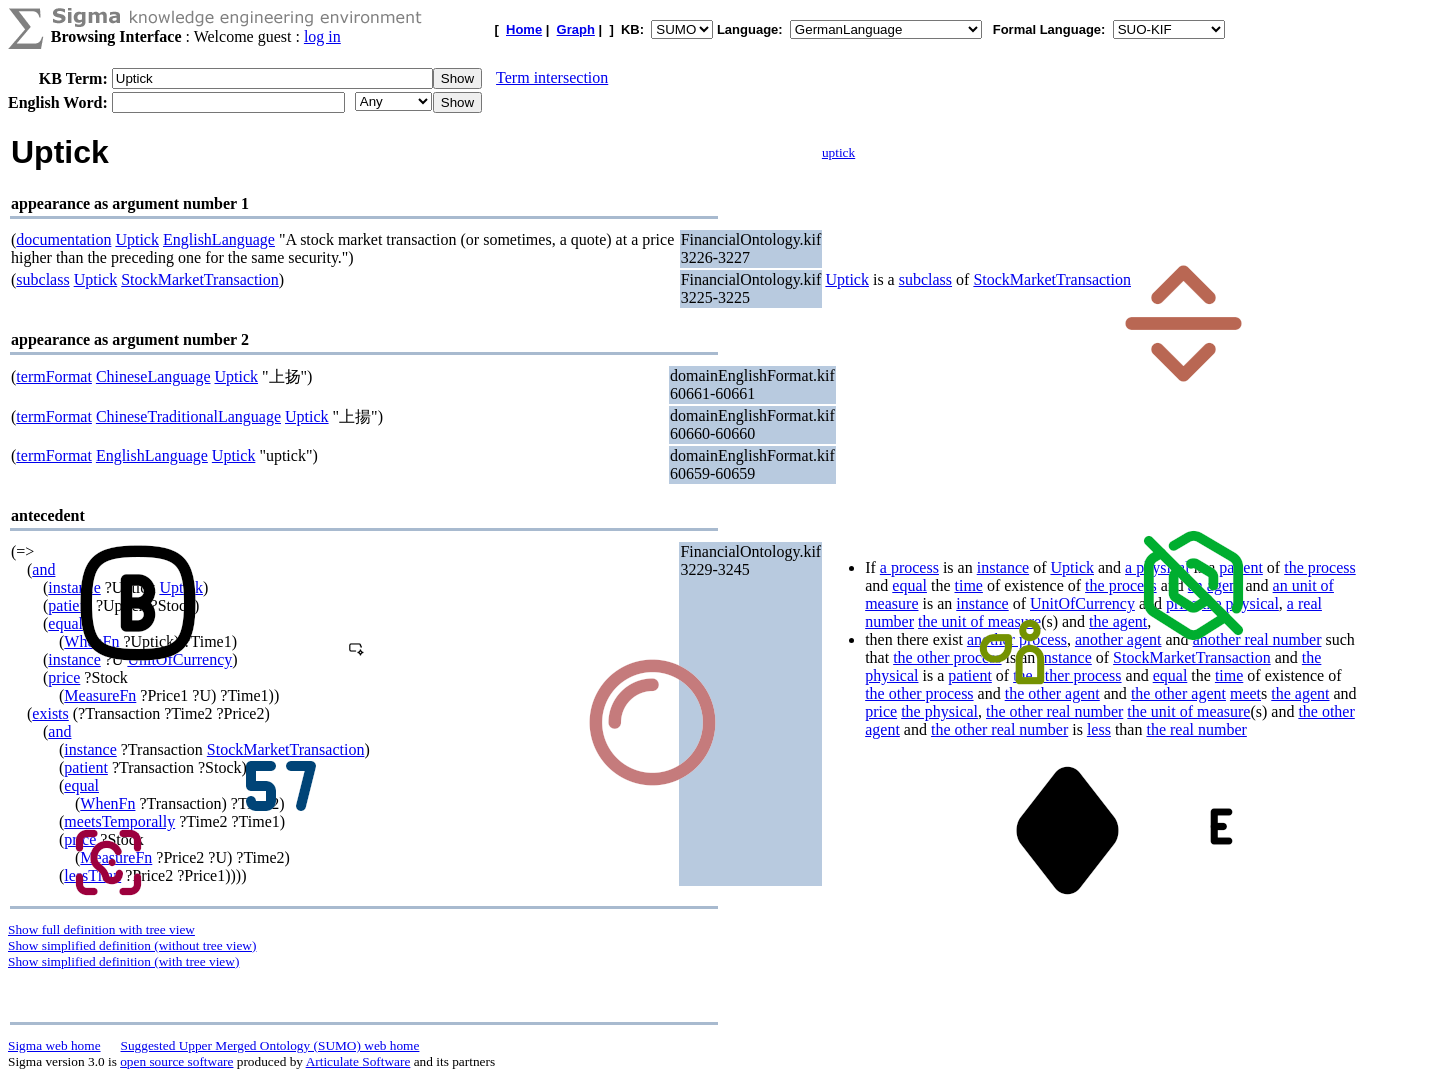 Image resolution: width=1440 pixels, height=1086 pixels. I want to click on indicates edge network connectivity status, so click(1221, 826).